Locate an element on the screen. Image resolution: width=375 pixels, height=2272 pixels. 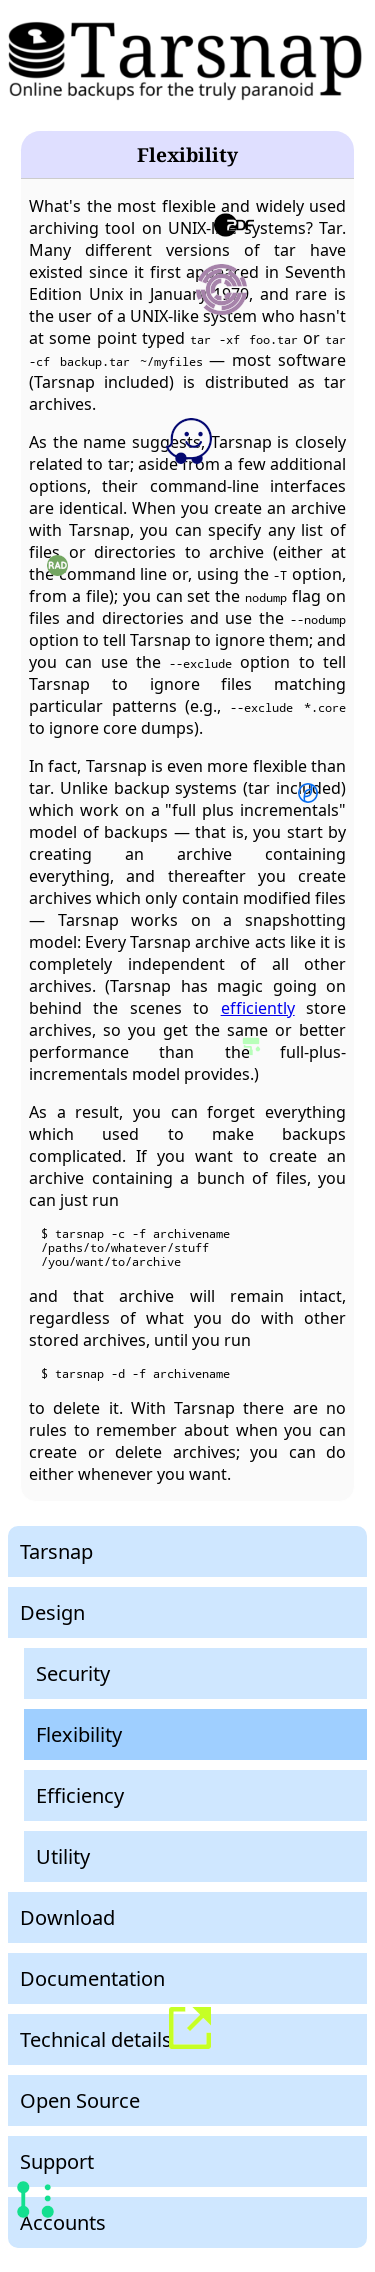
ZDF German television network logo is located at coordinates (234, 225).